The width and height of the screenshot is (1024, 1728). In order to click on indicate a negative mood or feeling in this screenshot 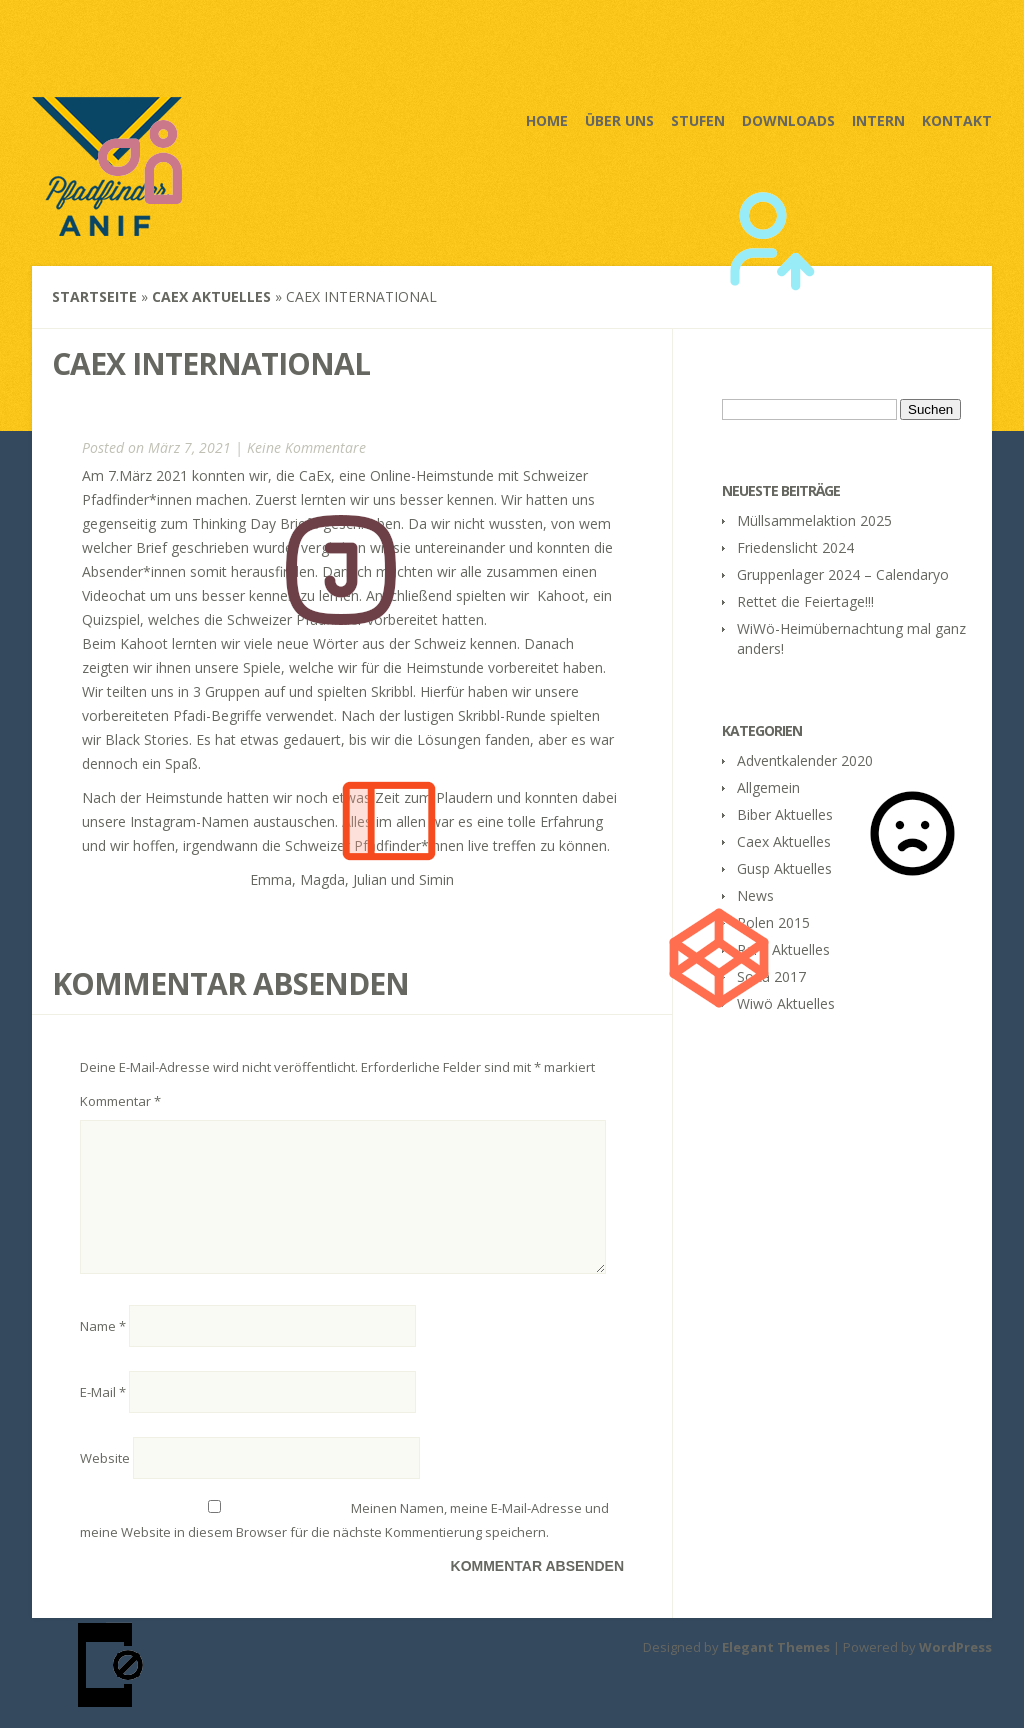, I will do `click(912, 833)`.